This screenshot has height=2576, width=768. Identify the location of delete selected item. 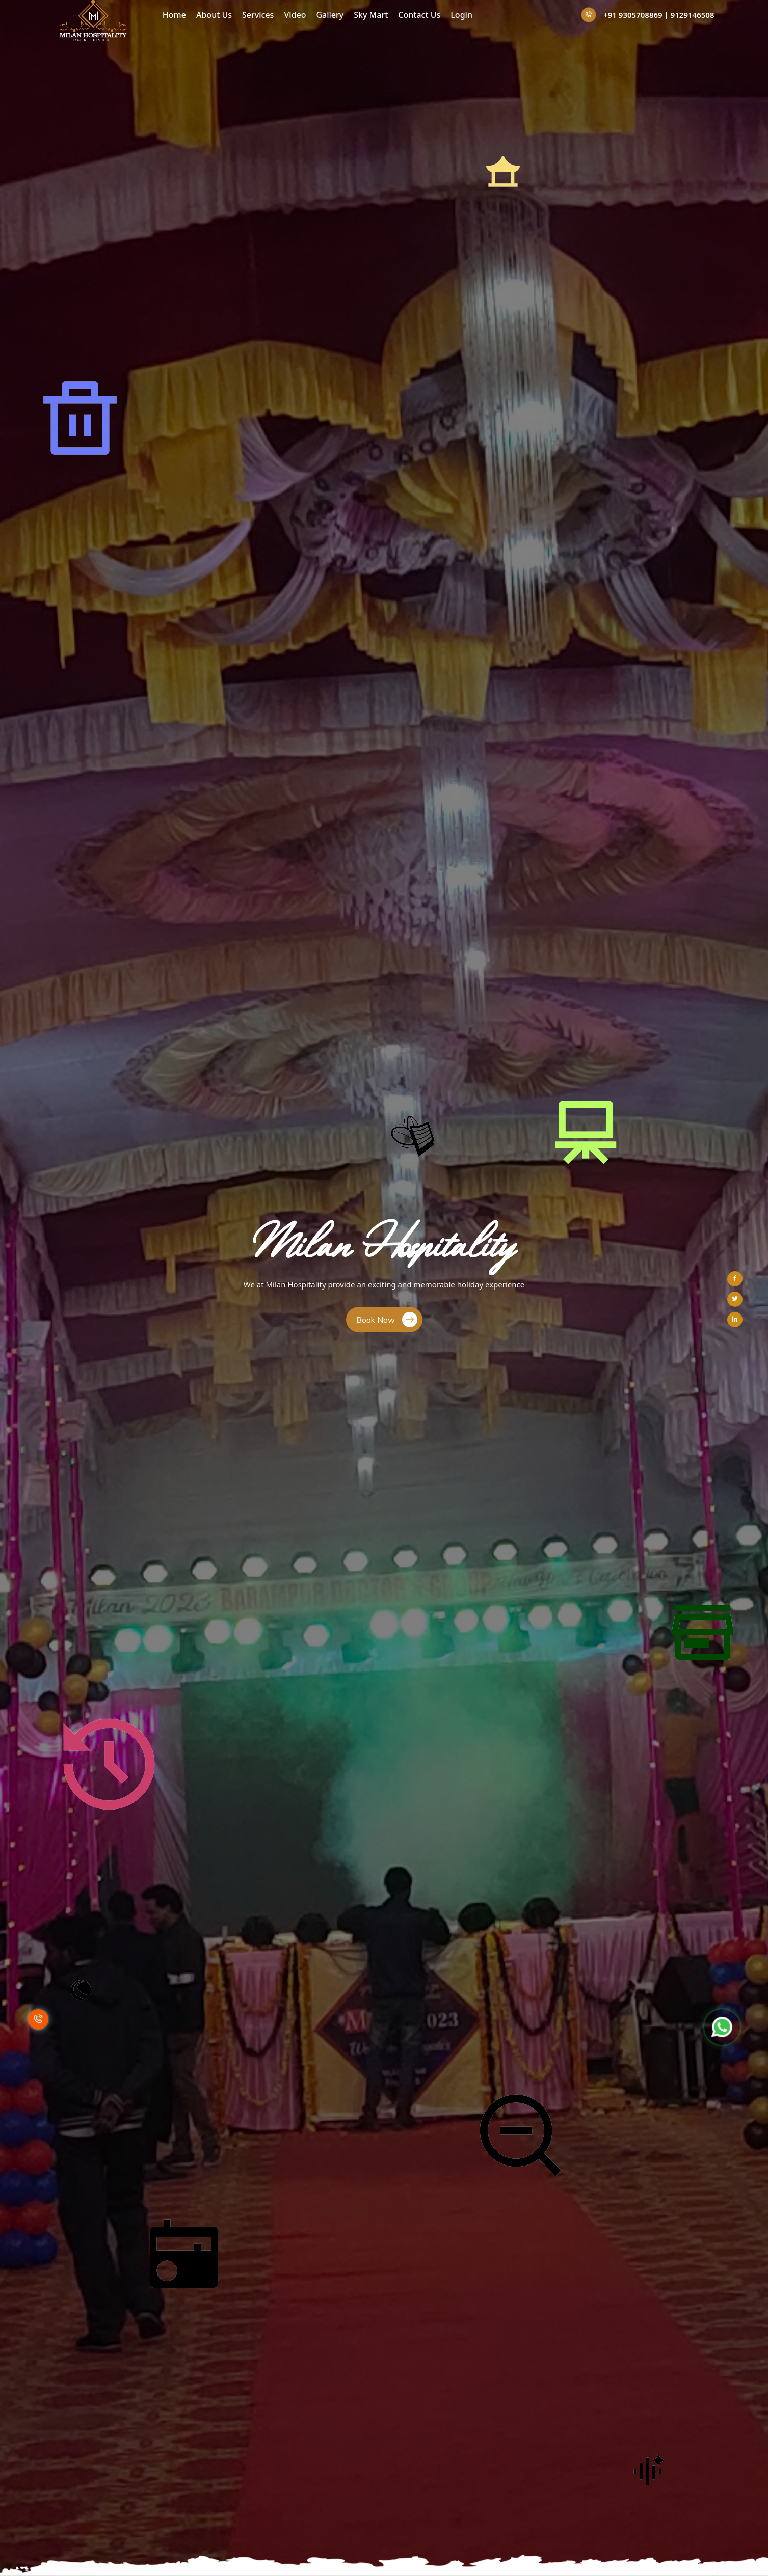
(80, 418).